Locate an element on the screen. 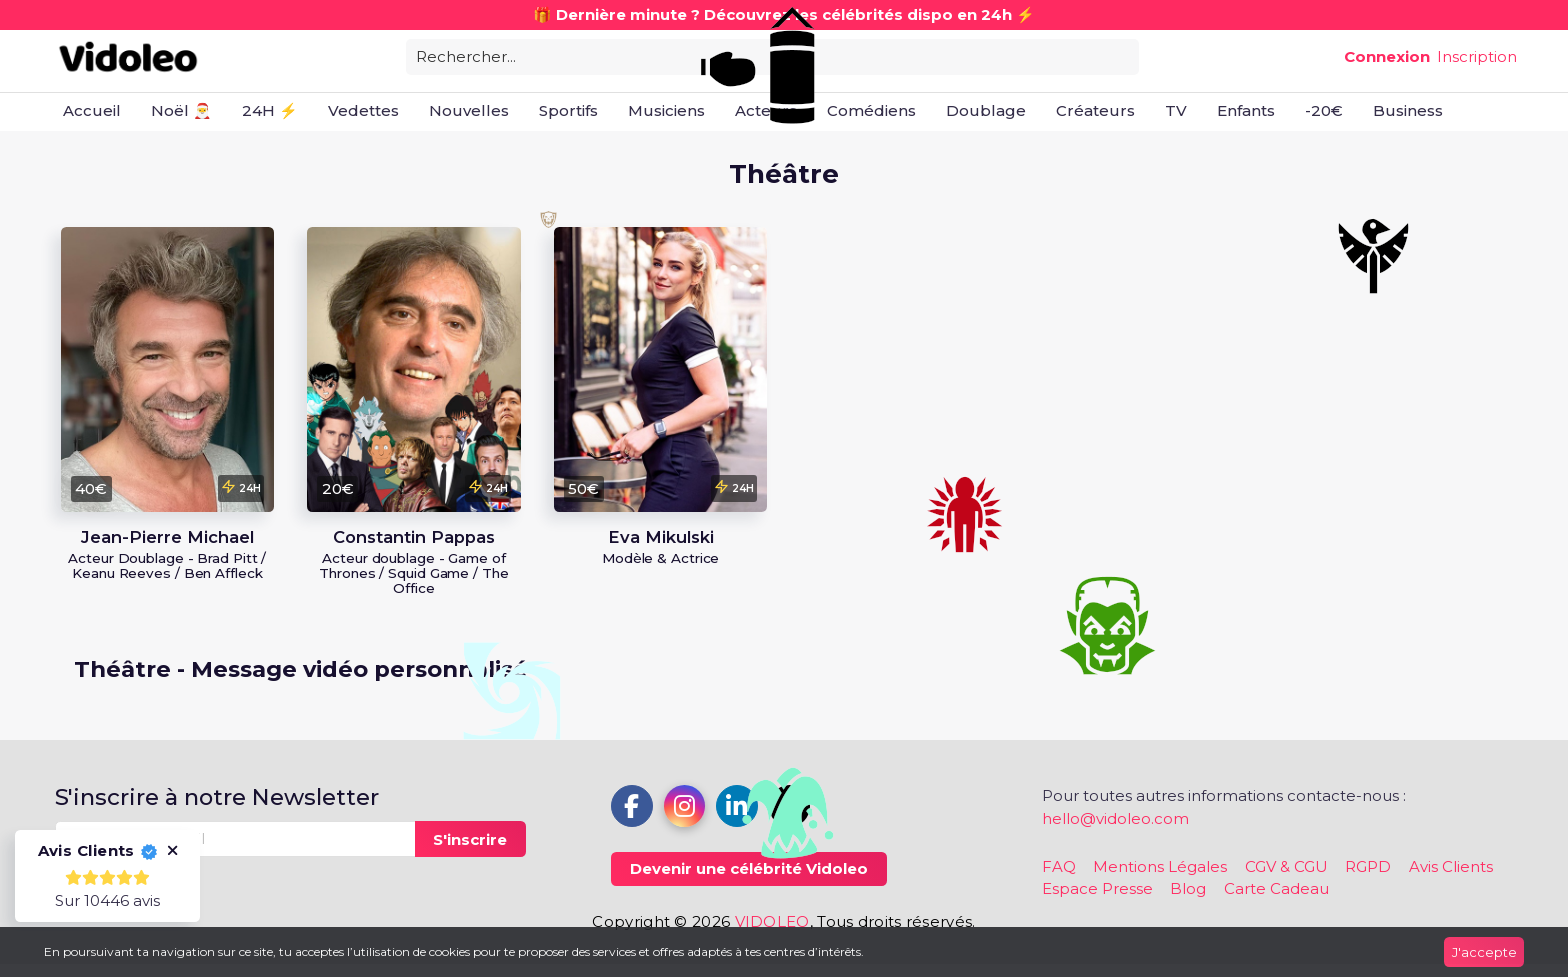 The width and height of the screenshot is (1568, 977). access boxing or combat training features is located at coordinates (760, 67).